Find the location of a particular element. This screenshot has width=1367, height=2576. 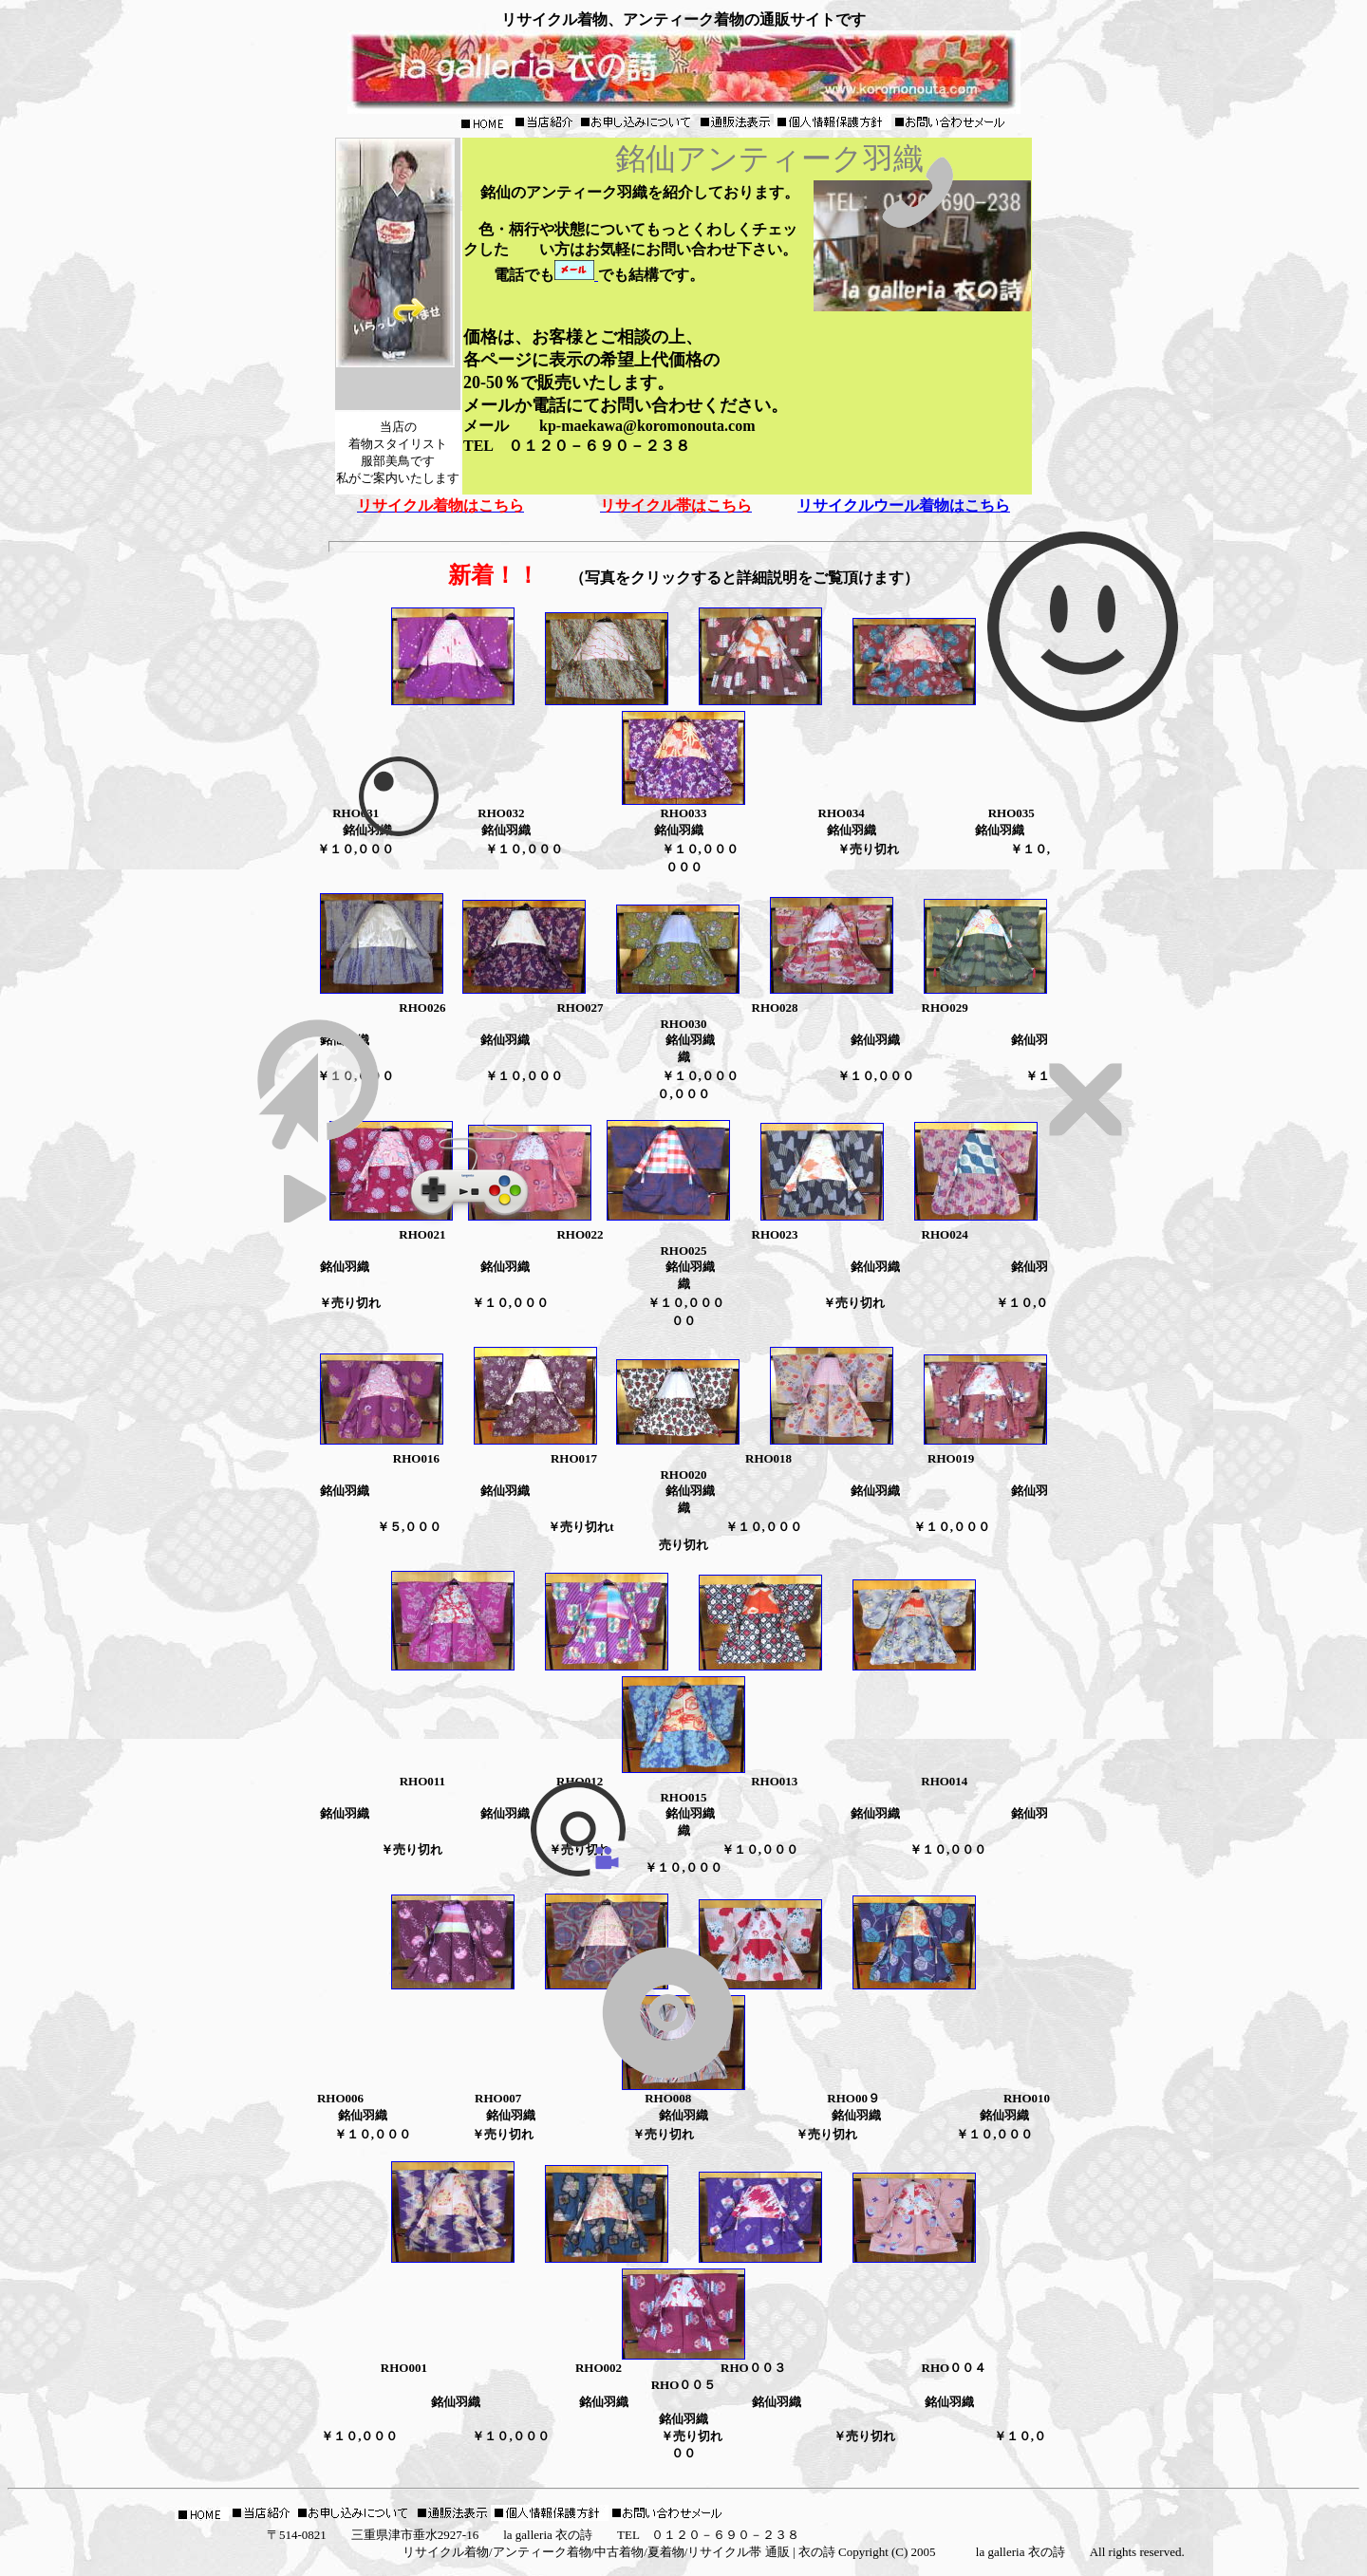

start a phone call is located at coordinates (917, 192).